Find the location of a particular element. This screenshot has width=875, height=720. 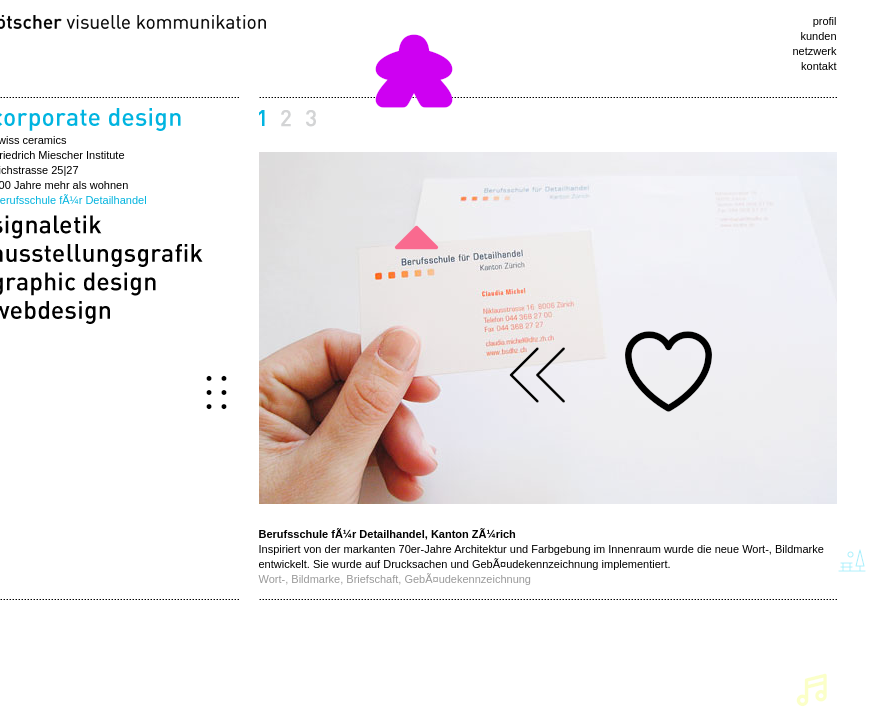

access board game or tabletop gaming features is located at coordinates (414, 73).